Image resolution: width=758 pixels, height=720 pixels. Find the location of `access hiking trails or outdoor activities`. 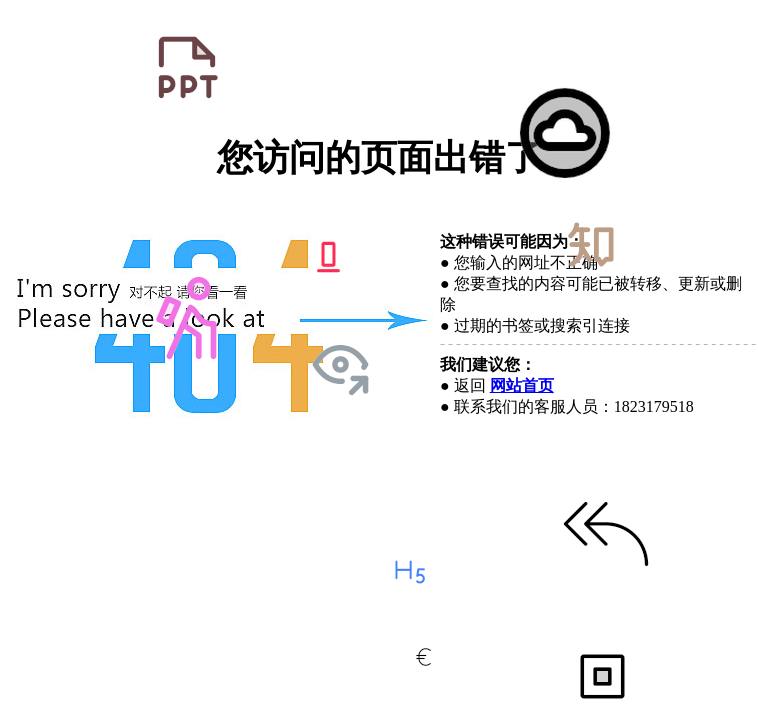

access hiking trails or outdoor activities is located at coordinates (190, 318).